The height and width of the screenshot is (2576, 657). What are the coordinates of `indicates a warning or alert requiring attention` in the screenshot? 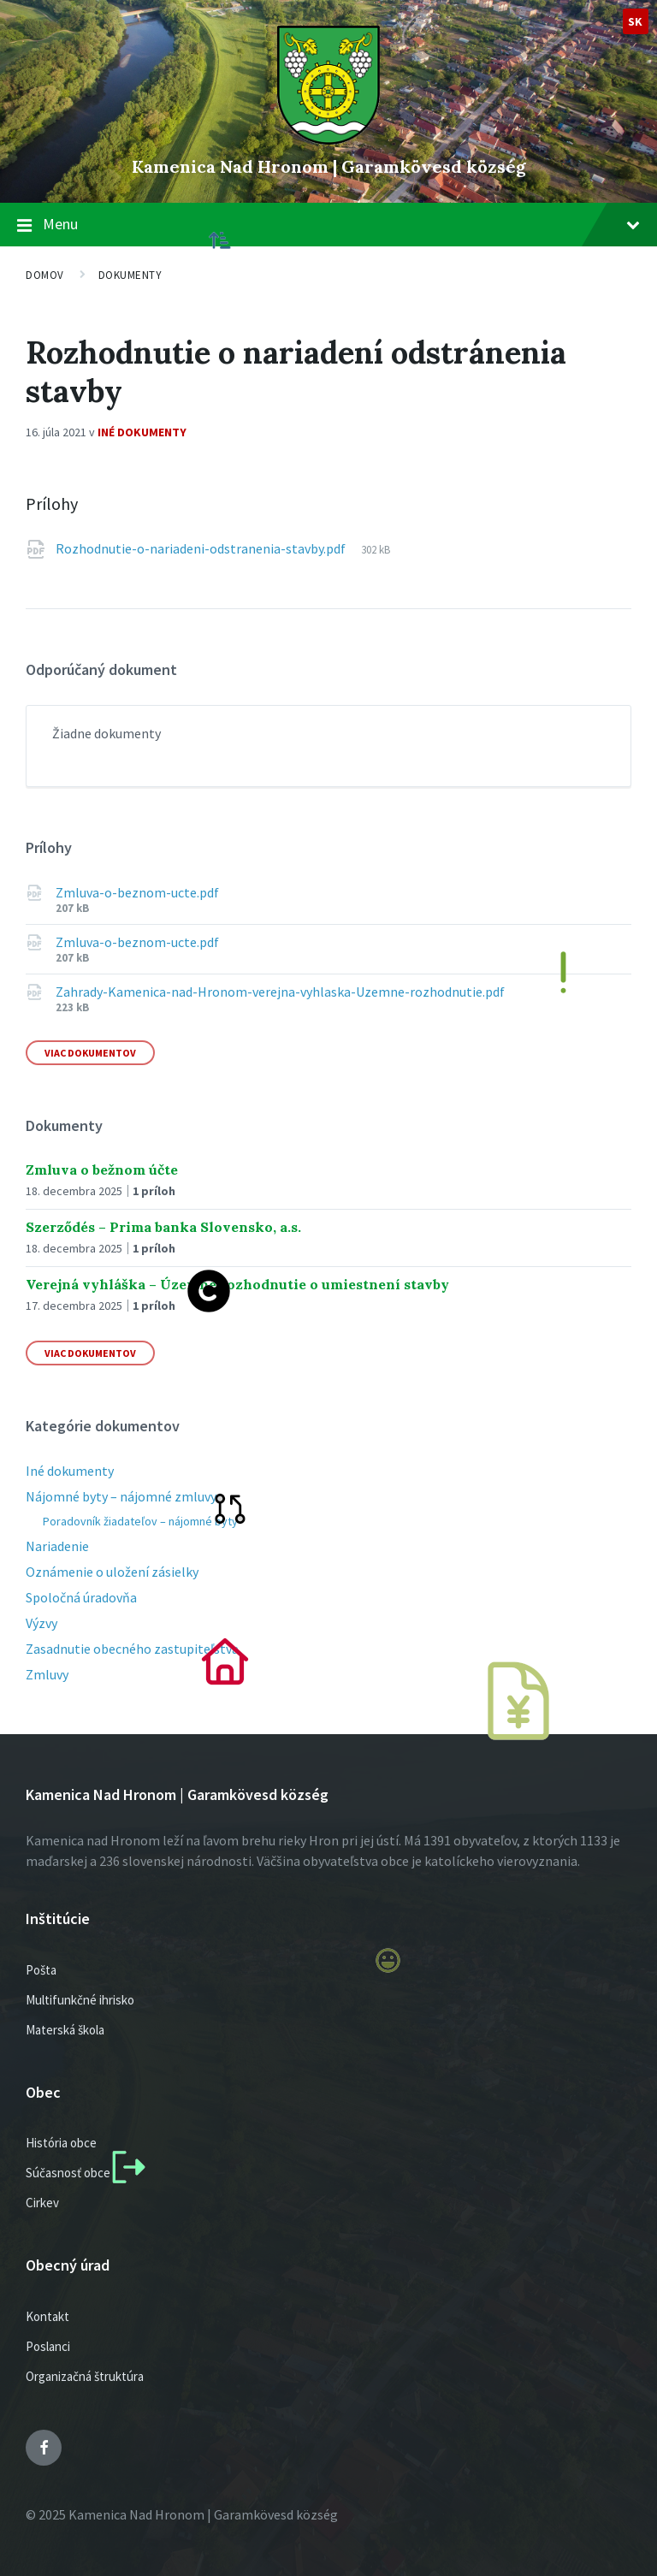 It's located at (563, 972).